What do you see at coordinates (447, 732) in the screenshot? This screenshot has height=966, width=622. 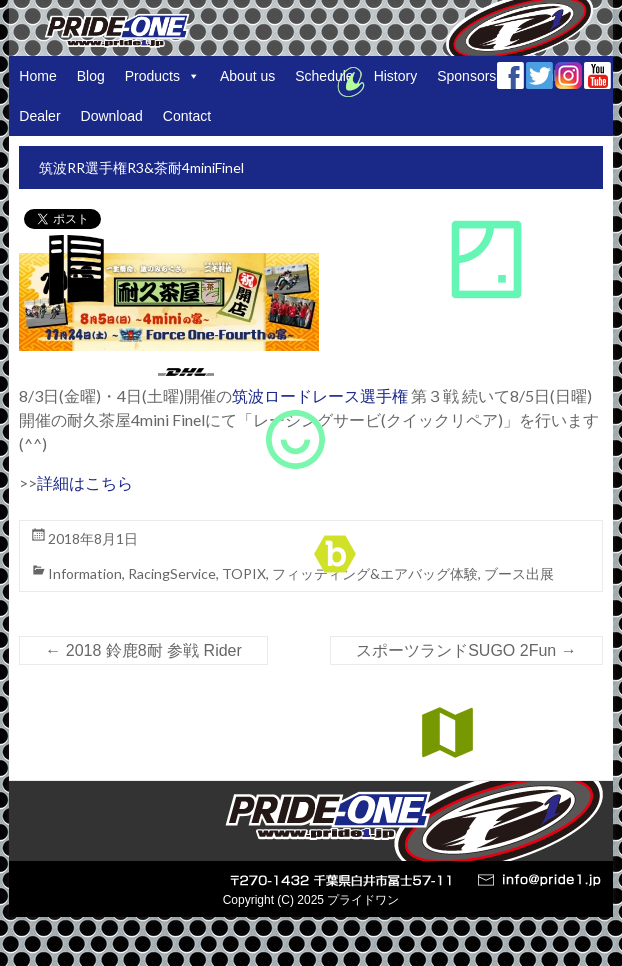 I see `open map view` at bounding box center [447, 732].